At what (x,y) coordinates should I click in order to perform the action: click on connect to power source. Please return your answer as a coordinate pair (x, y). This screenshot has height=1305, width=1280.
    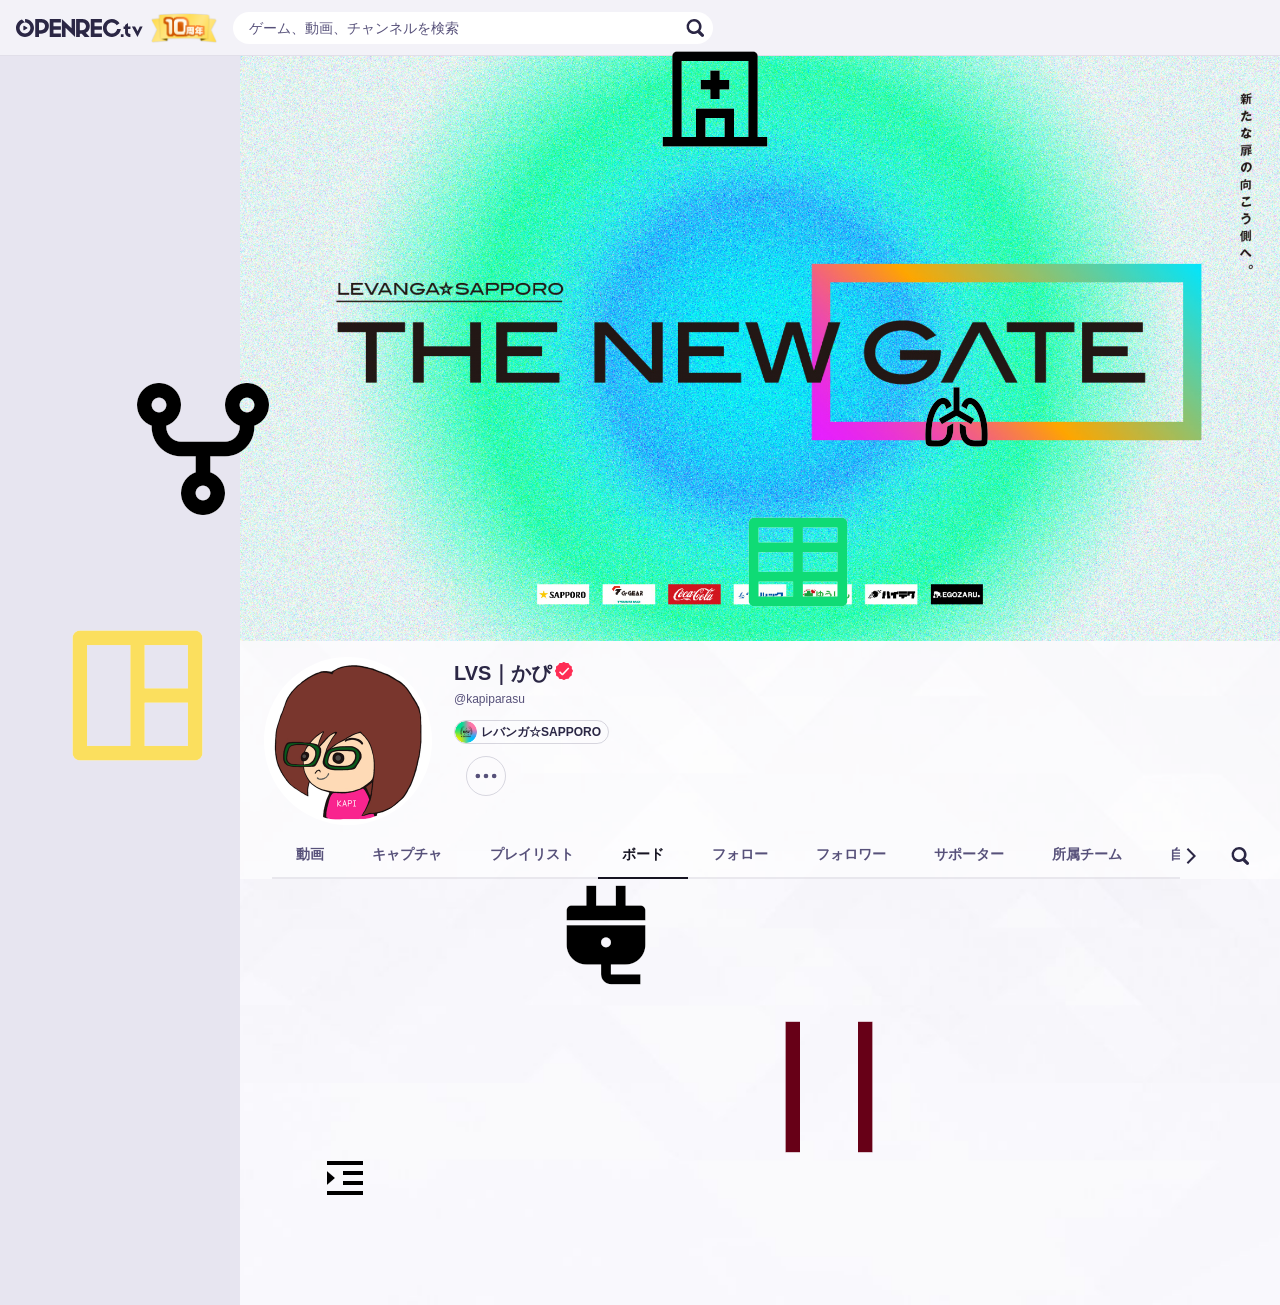
    Looking at the image, I should click on (606, 935).